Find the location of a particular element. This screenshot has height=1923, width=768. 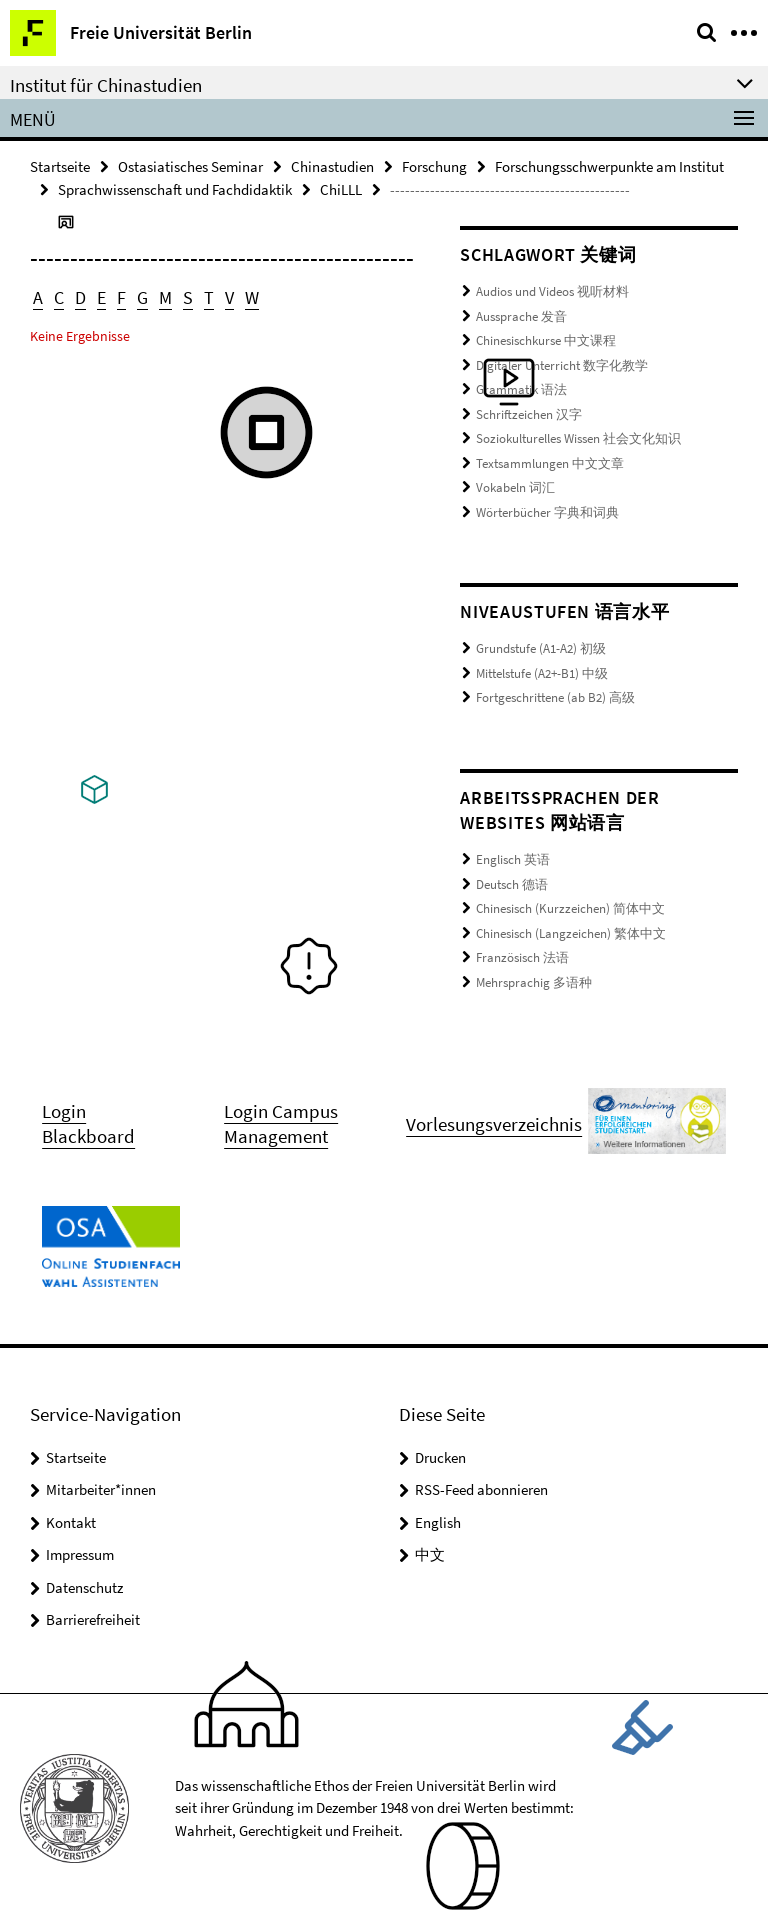

view 3D model or object is located at coordinates (94, 789).